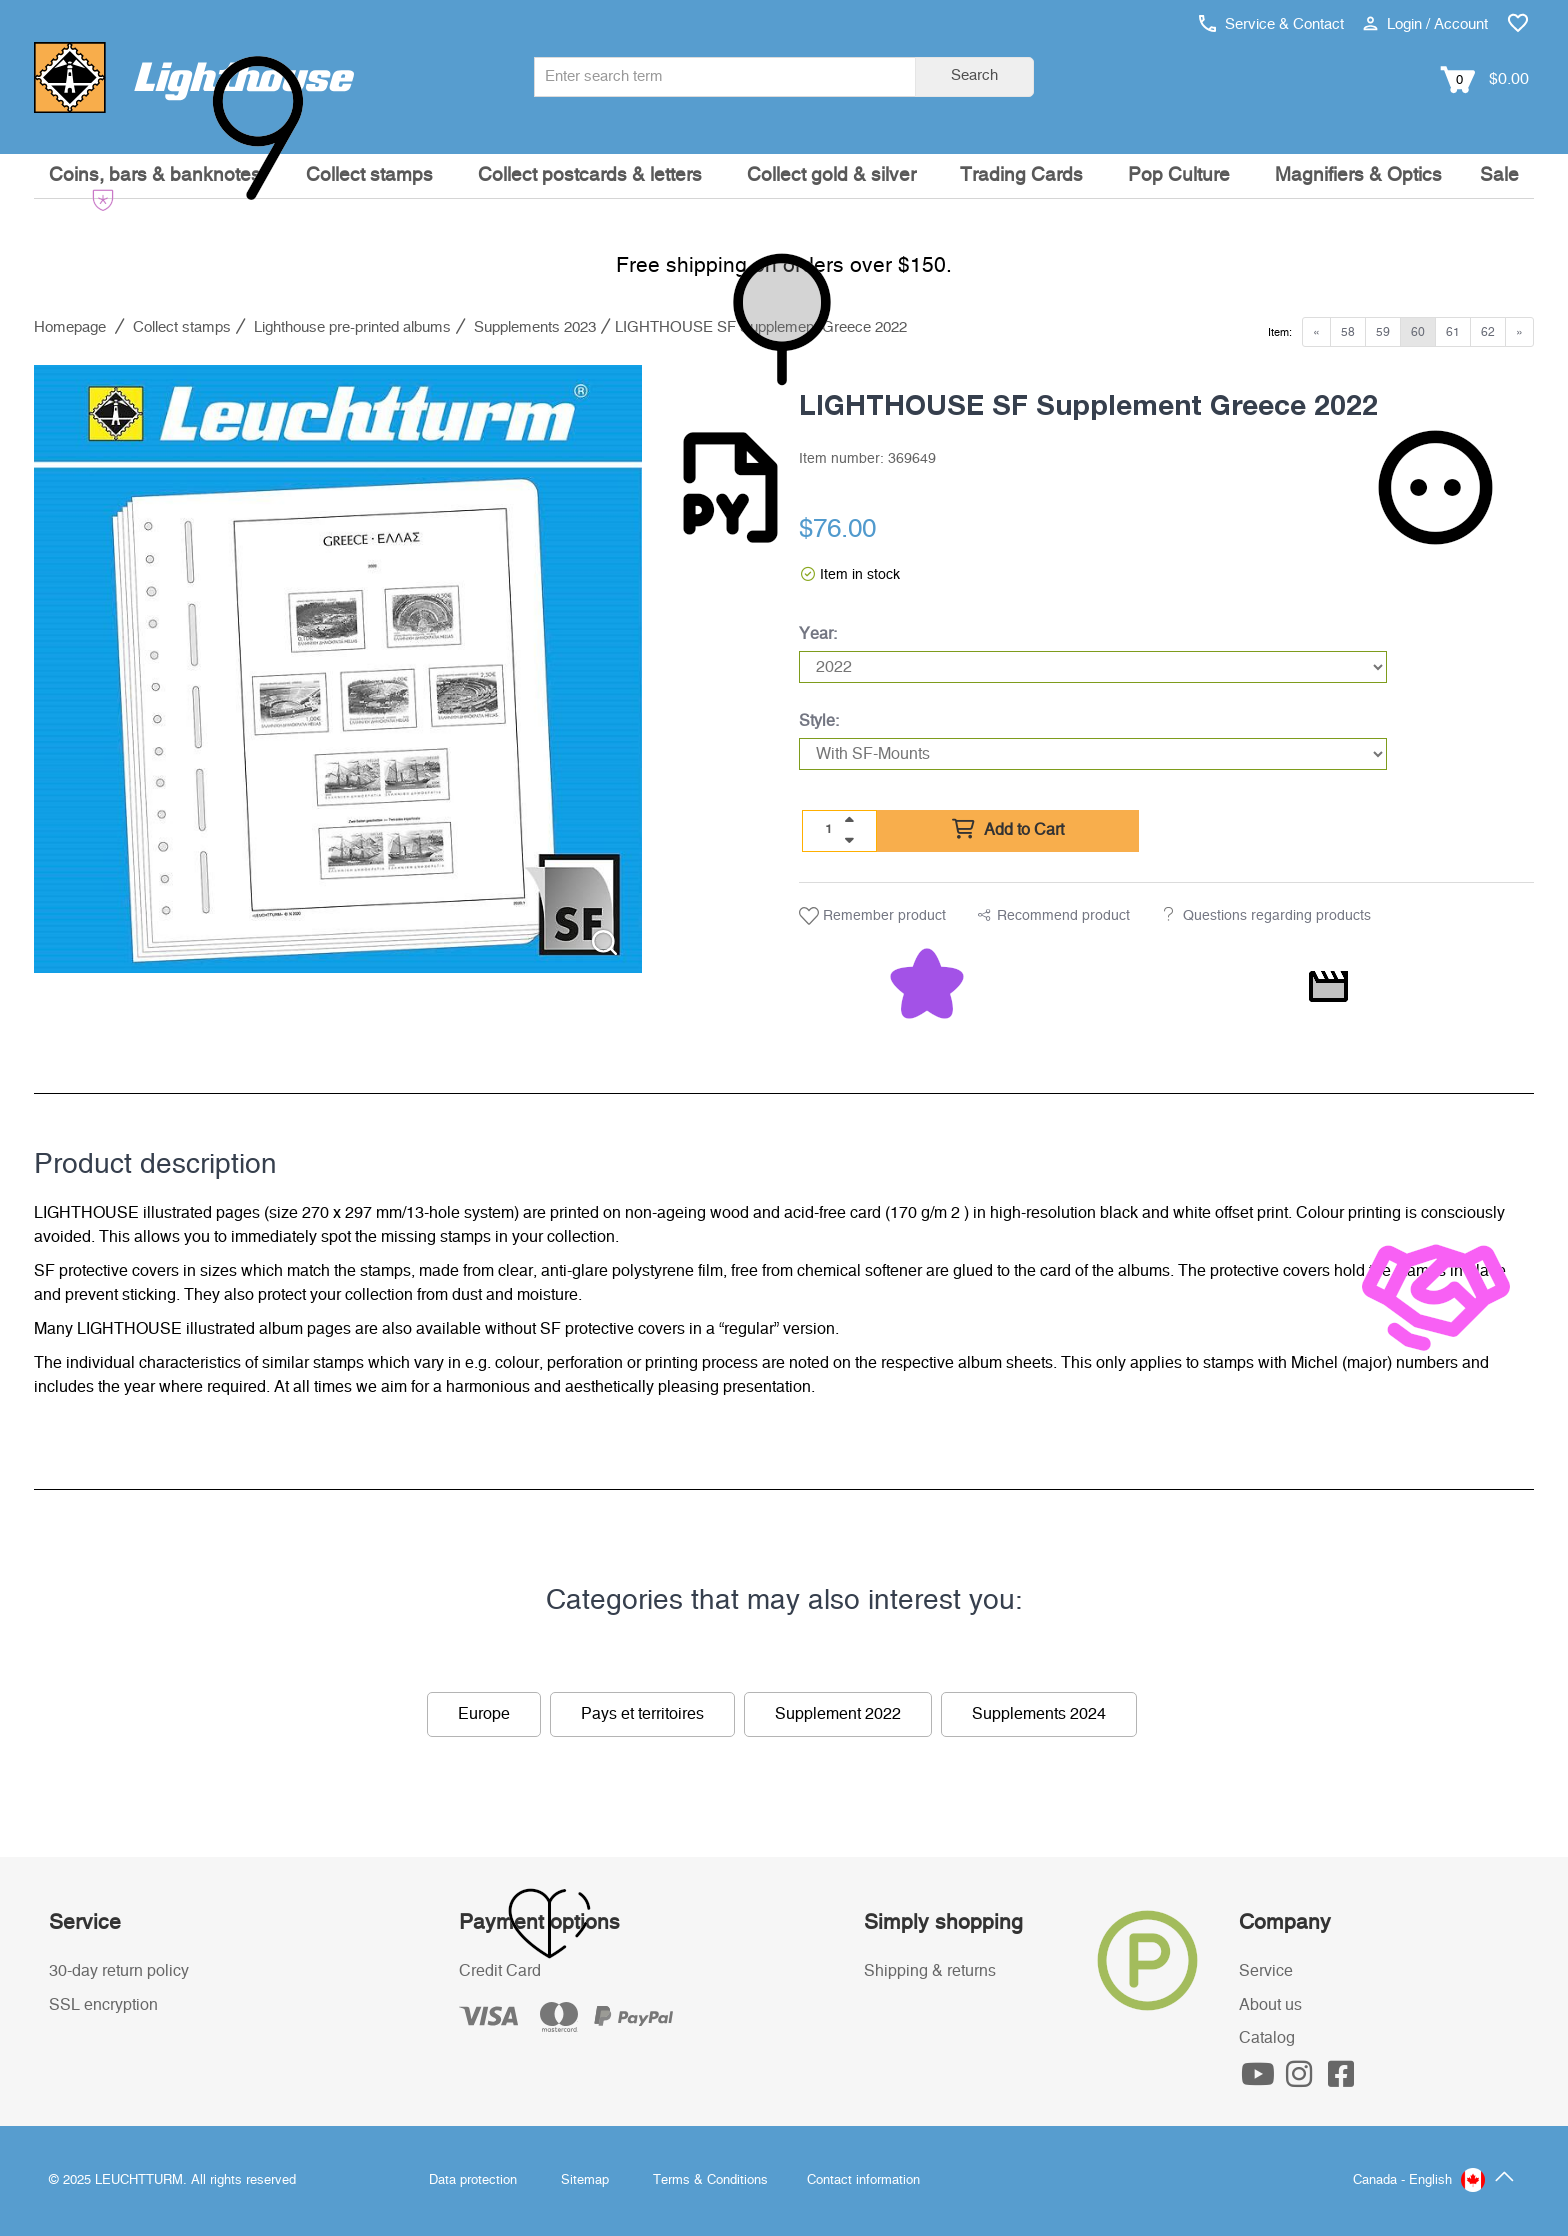  What do you see at coordinates (927, 985) in the screenshot?
I see `add to favorites` at bounding box center [927, 985].